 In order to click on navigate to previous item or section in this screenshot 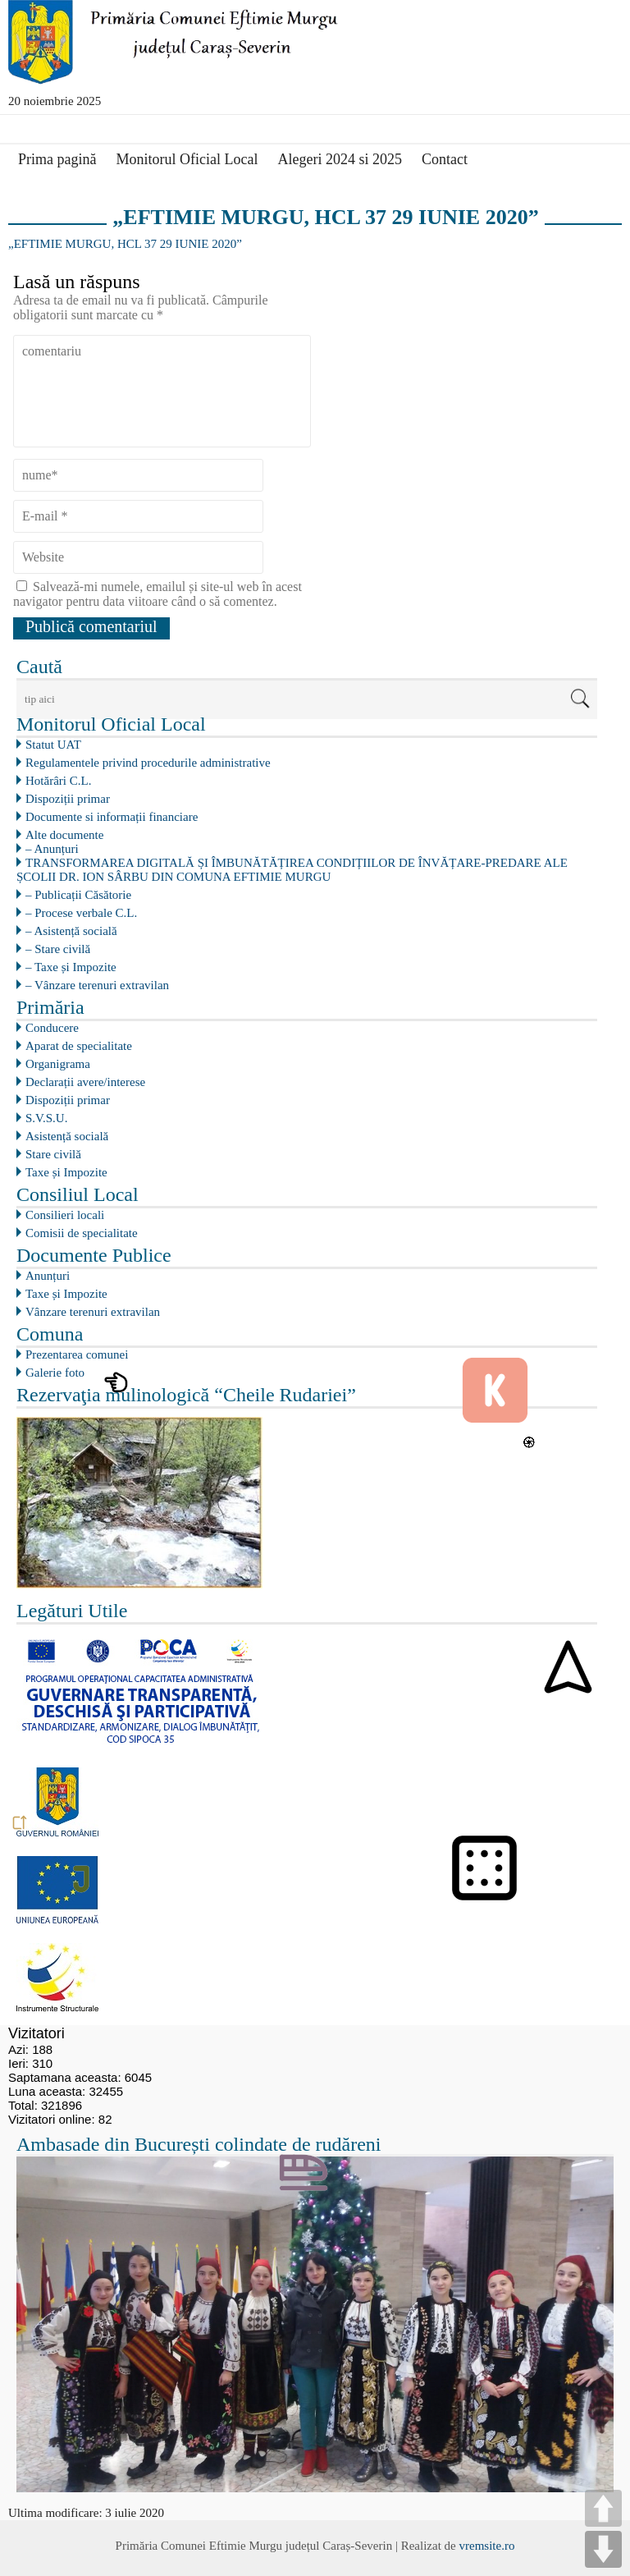, I will do `click(116, 1382)`.